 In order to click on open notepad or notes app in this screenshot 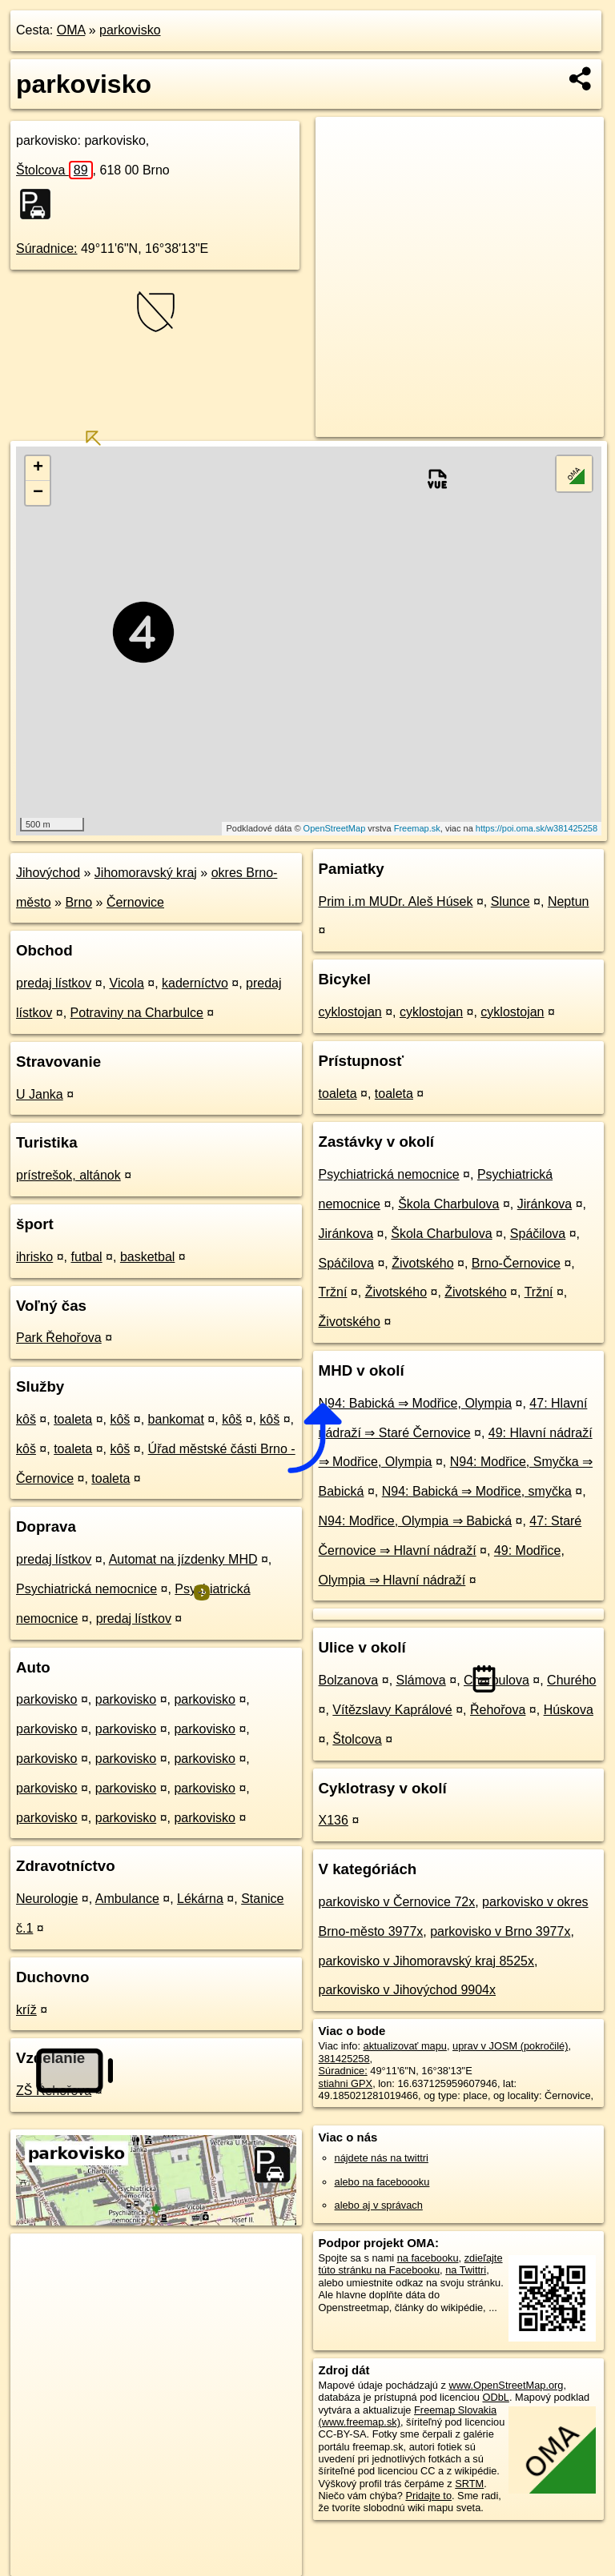, I will do `click(484, 1679)`.